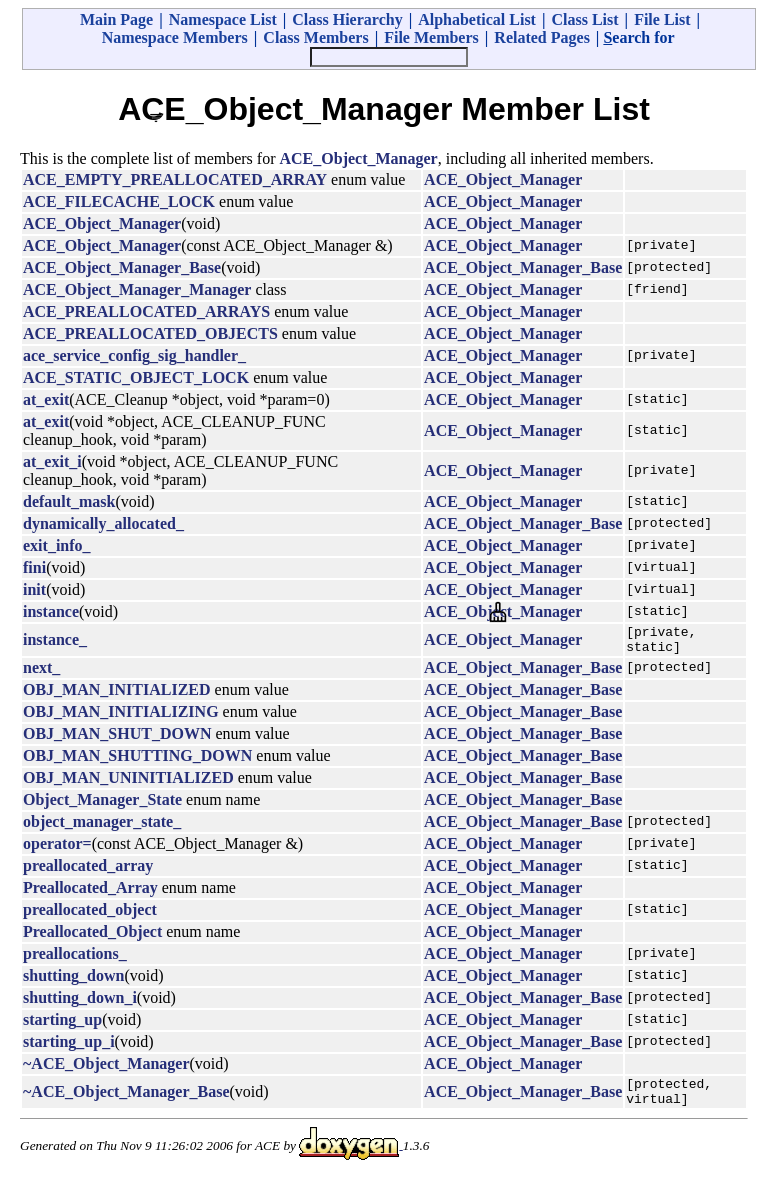 The width and height of the screenshot is (768, 1192). Describe the element at coordinates (498, 612) in the screenshot. I see `access cleaning or housekeeping services` at that location.